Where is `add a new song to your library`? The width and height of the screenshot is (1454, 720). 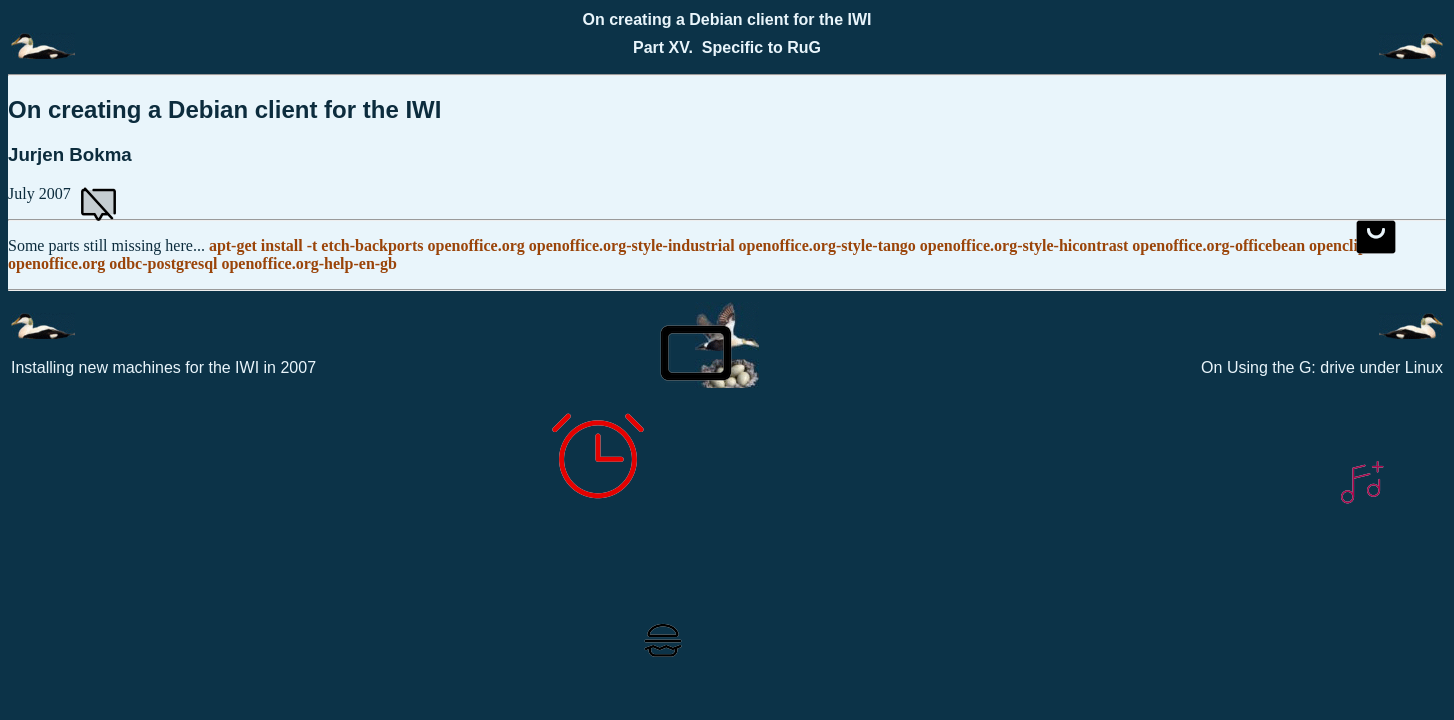
add a new song to your library is located at coordinates (1363, 483).